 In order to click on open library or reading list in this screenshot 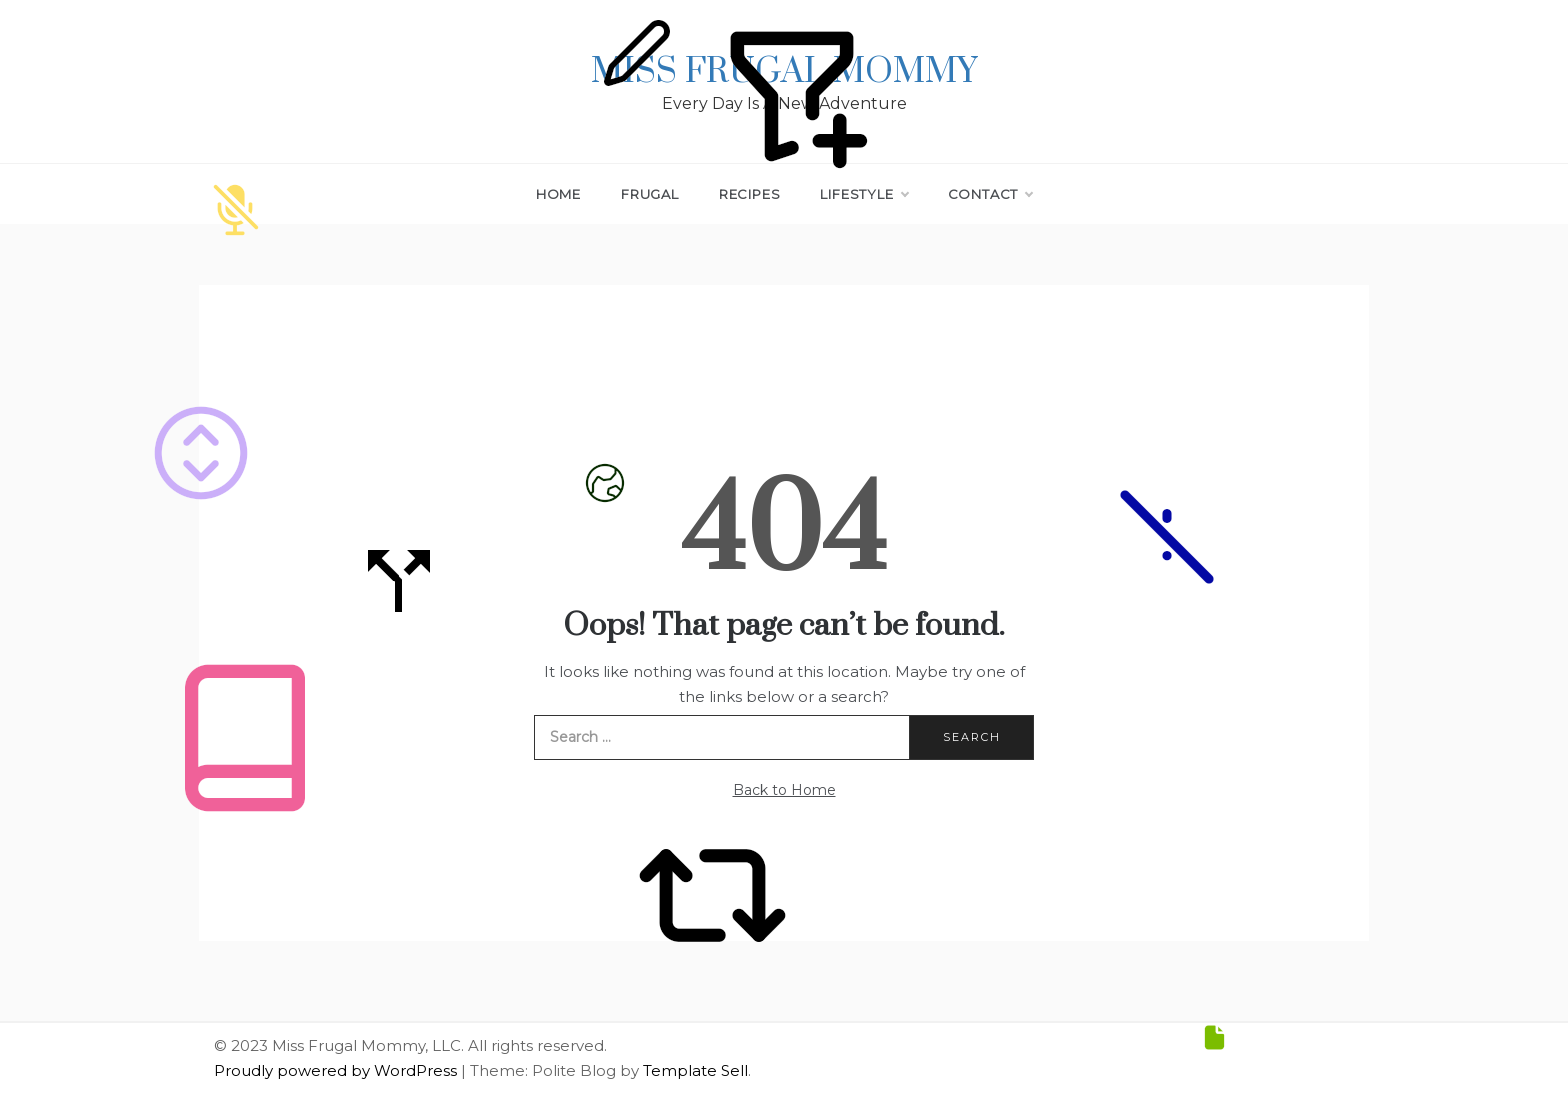, I will do `click(245, 738)`.